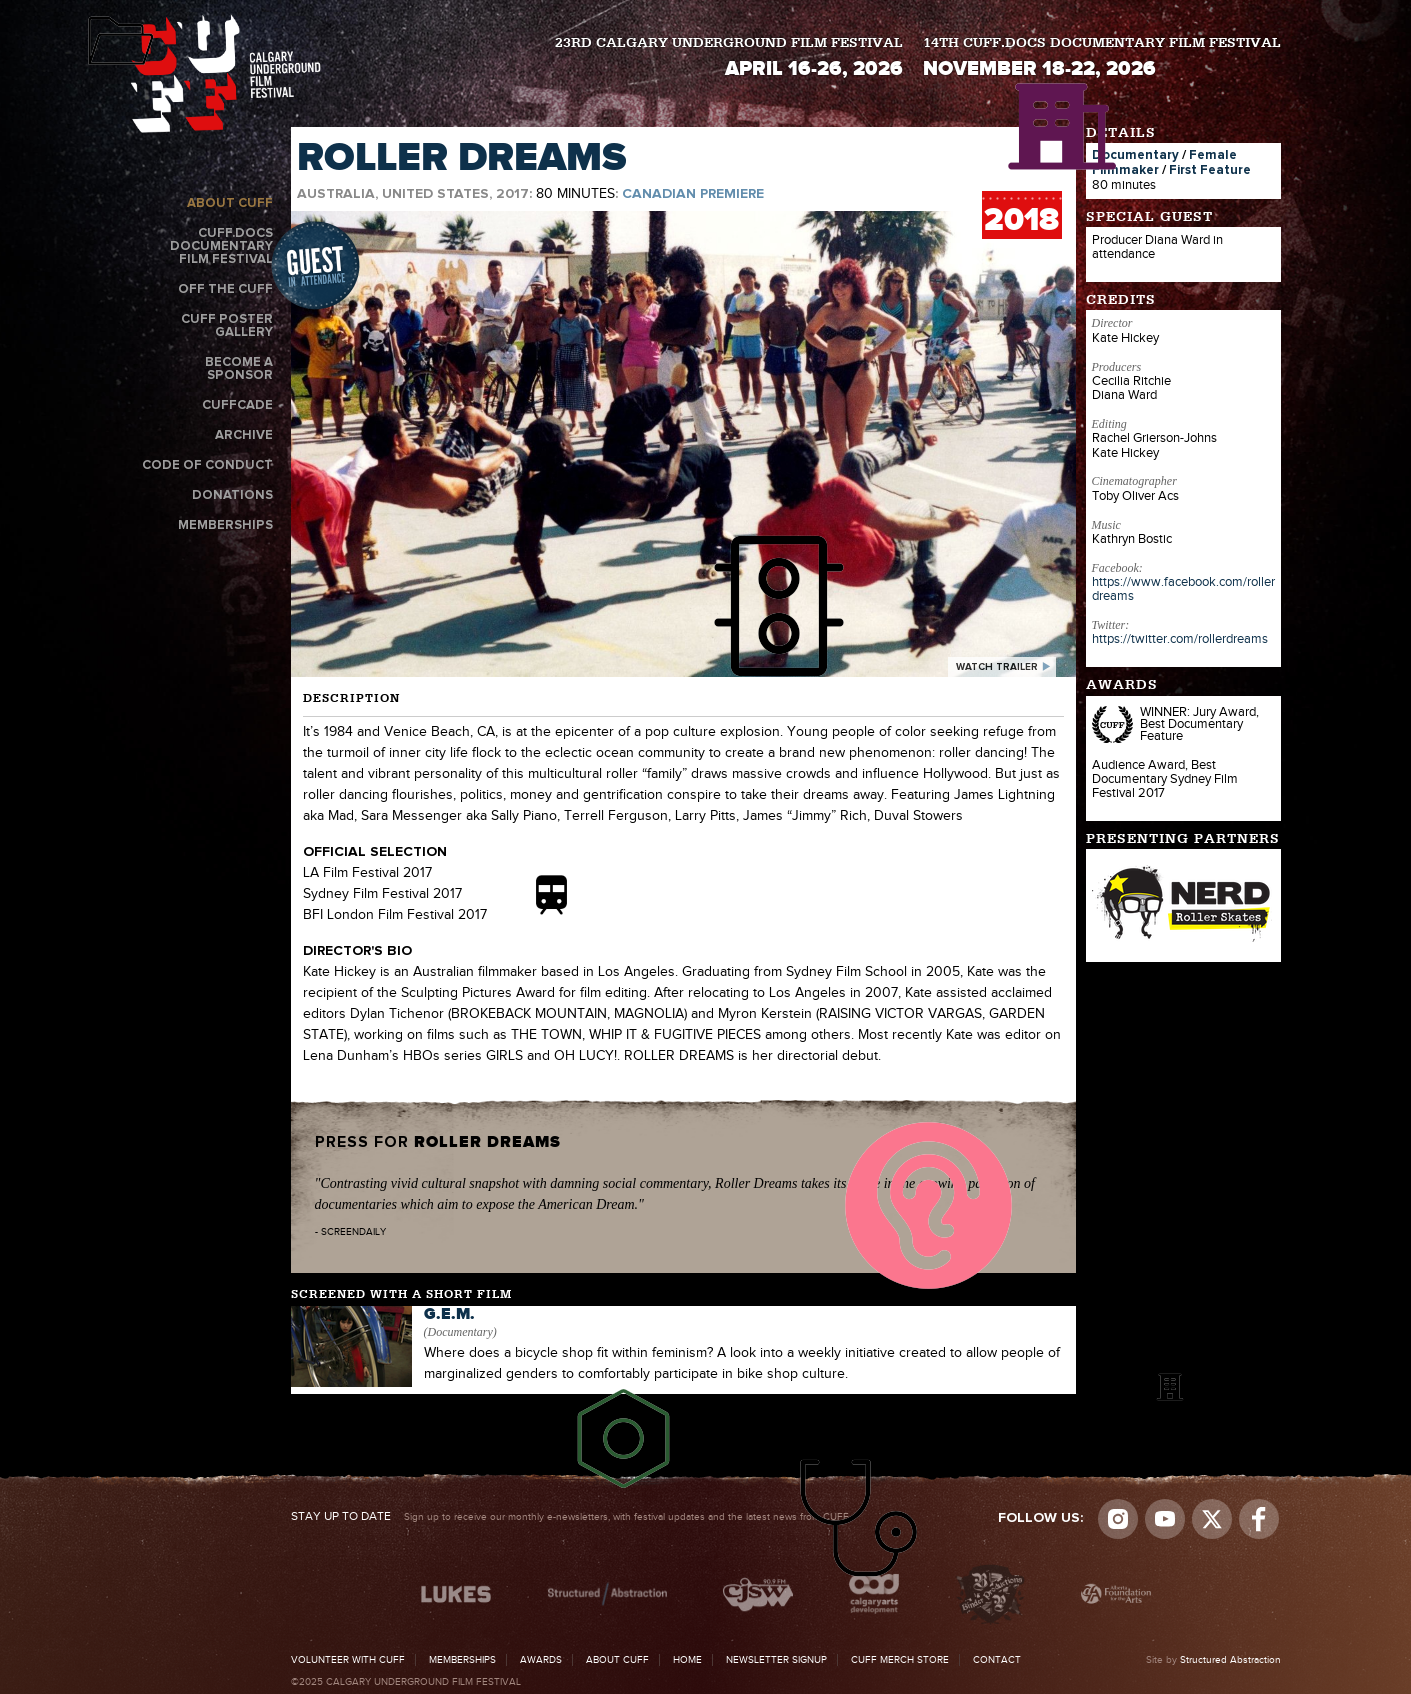  What do you see at coordinates (779, 606) in the screenshot?
I see `traffic or transportation settings` at bounding box center [779, 606].